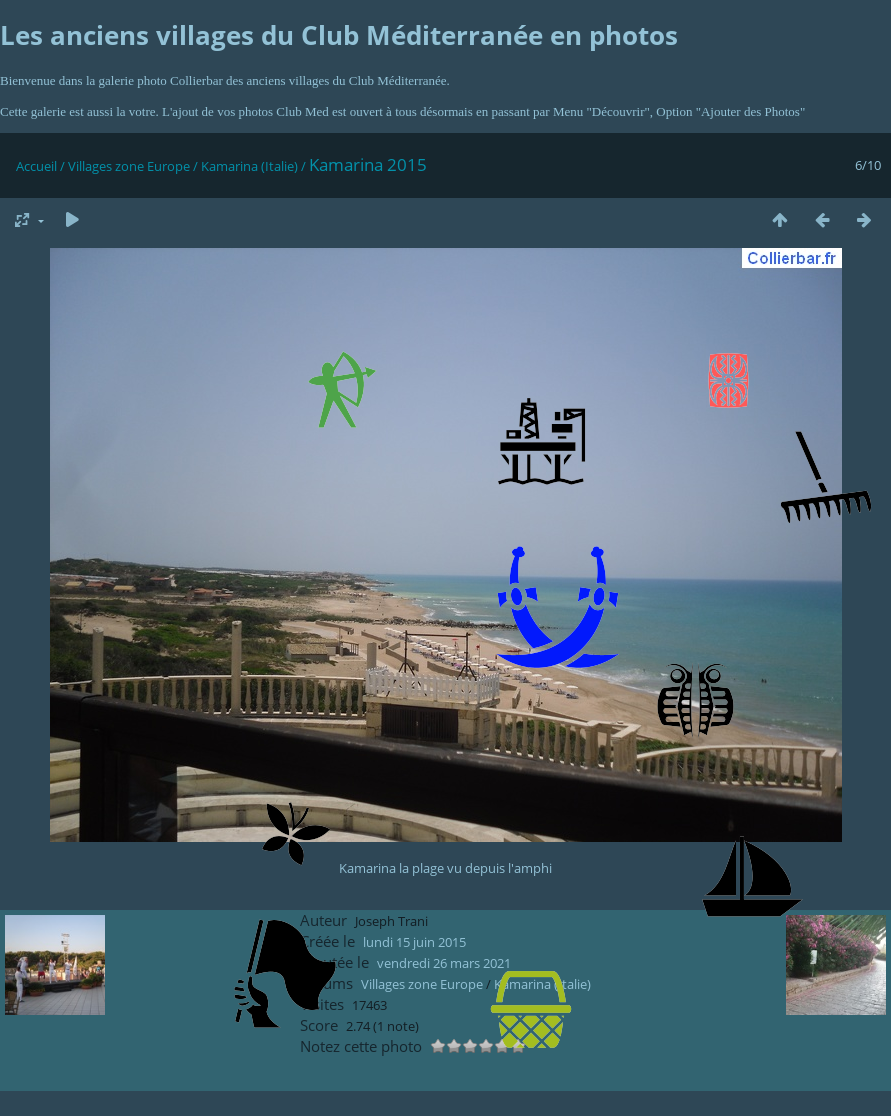 The height and width of the screenshot is (1116, 891). I want to click on select archer class or character, so click(339, 390).